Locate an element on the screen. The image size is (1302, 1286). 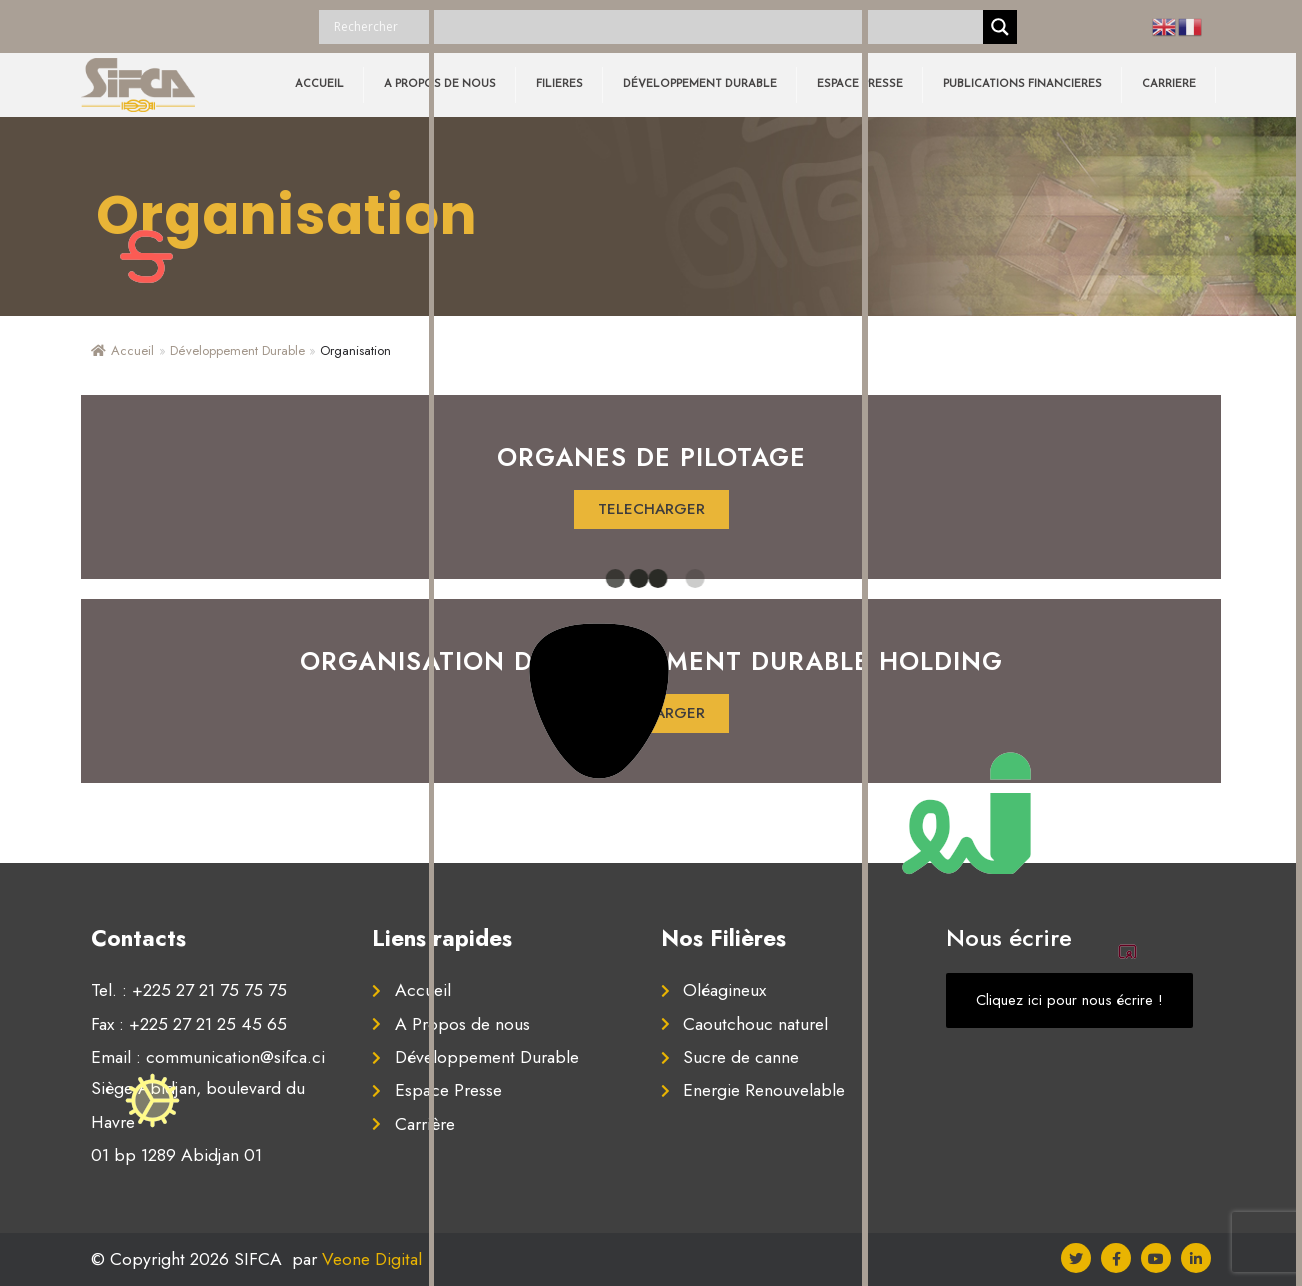
access settings or preferences is located at coordinates (152, 1100).